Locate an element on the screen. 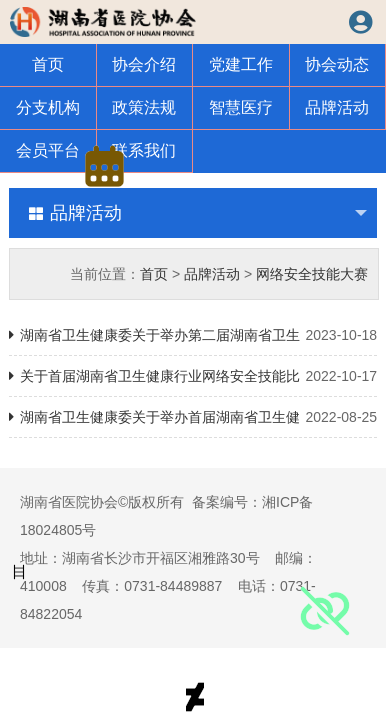 The image size is (386, 720). unlink or disconnect items is located at coordinates (325, 611).